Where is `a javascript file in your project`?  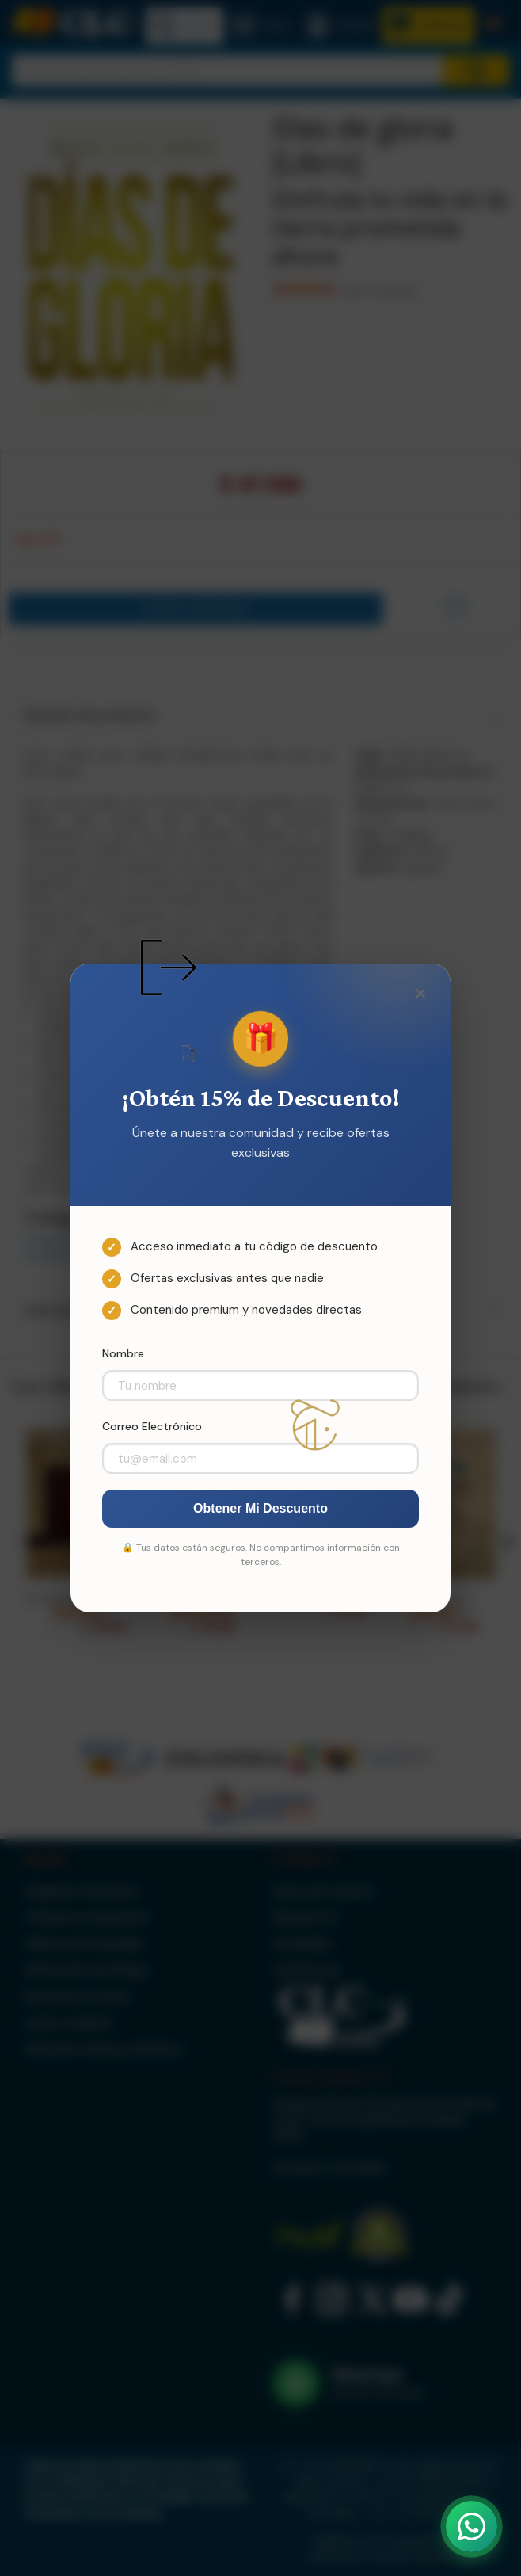 a javascript file in your project is located at coordinates (188, 1053).